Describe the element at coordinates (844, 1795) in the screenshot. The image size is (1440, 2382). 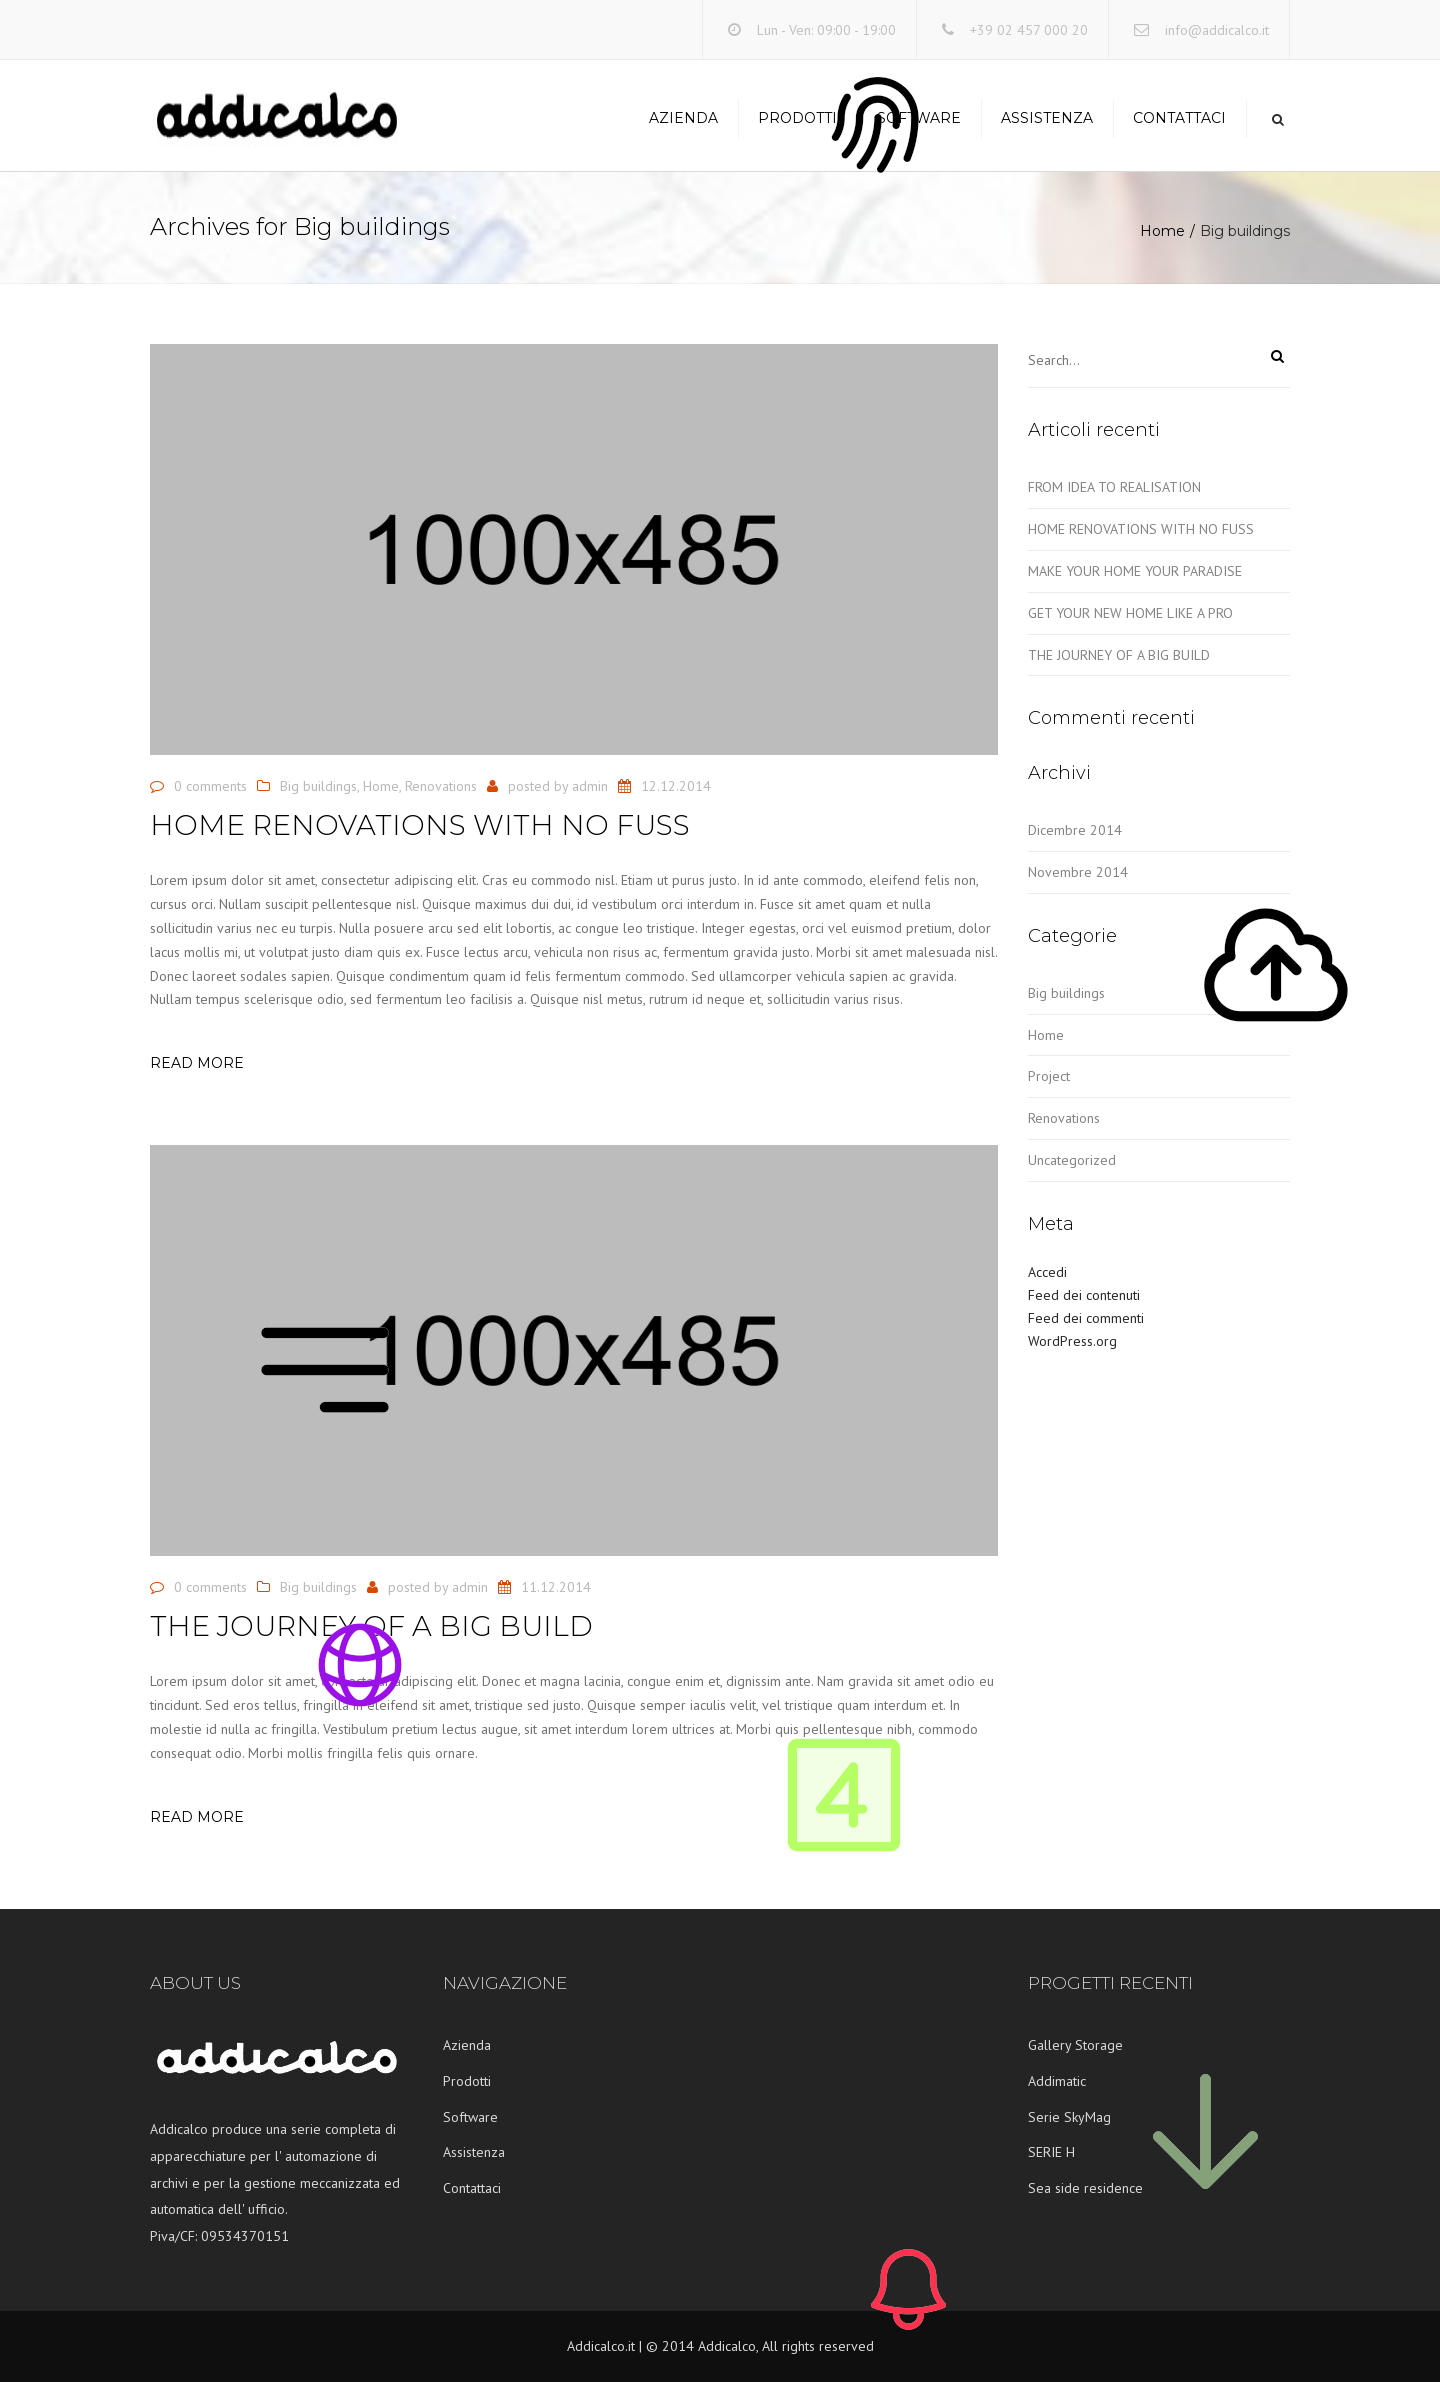
I see `select or input the number four` at that location.